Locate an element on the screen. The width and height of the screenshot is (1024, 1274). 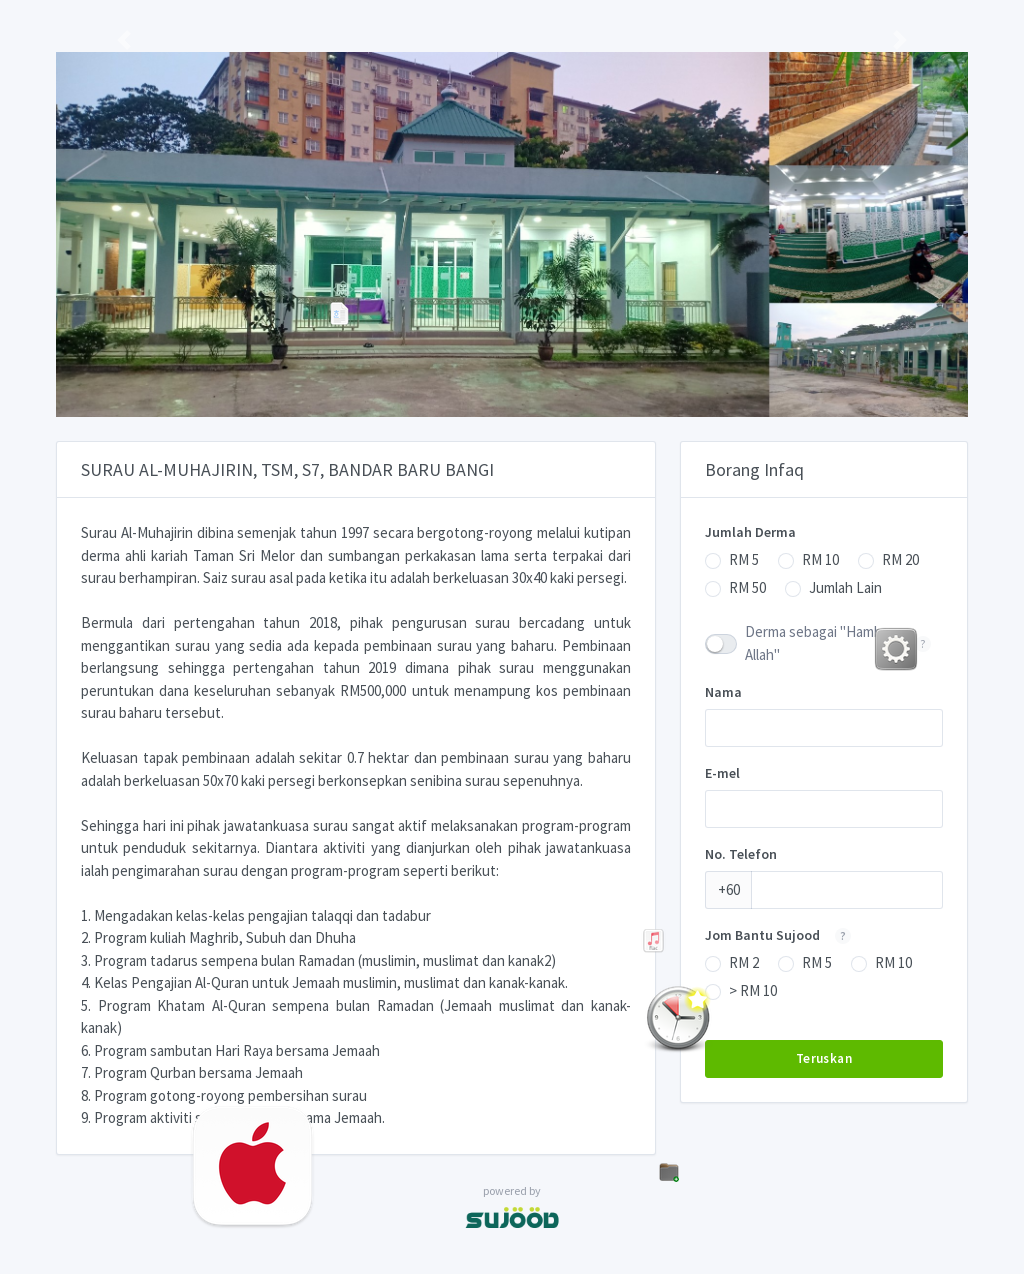
create a new folder is located at coordinates (669, 1172).